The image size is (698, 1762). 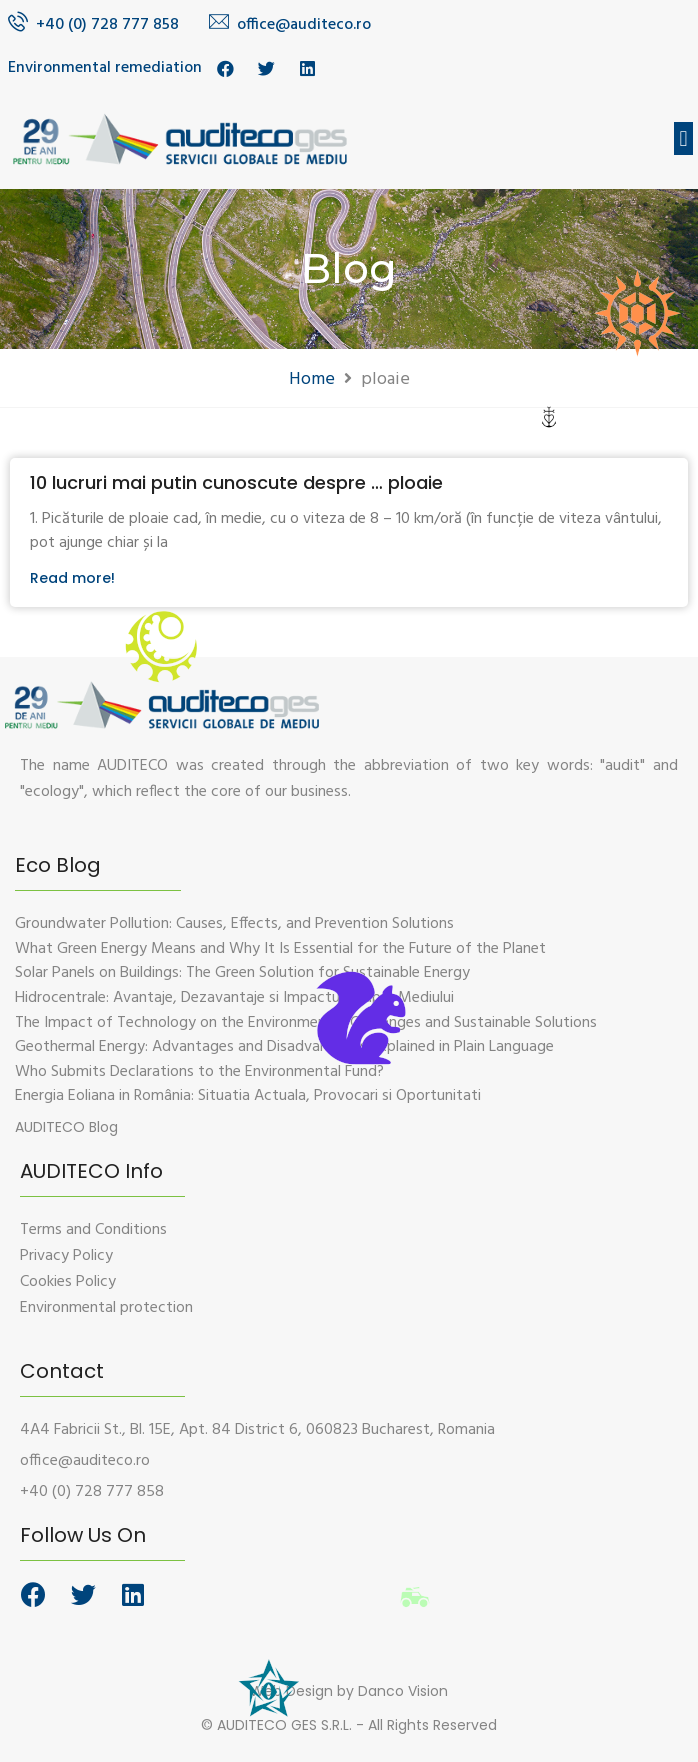 I want to click on select jeep or off-road vehicle, so click(x=415, y=1597).